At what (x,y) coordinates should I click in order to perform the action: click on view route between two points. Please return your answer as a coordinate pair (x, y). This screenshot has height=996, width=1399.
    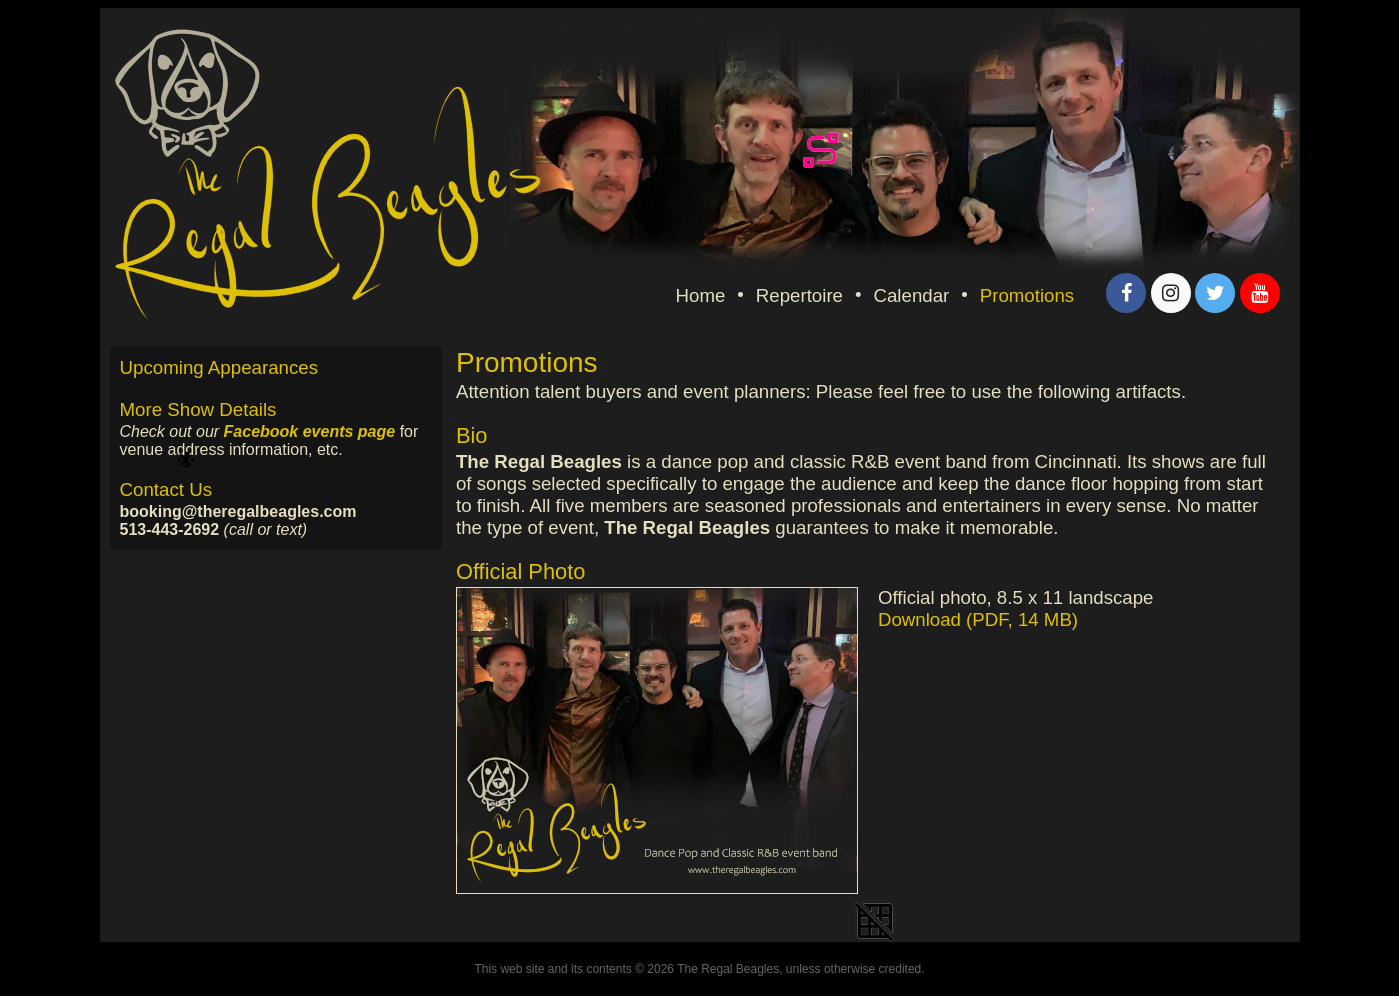
    Looking at the image, I should click on (821, 150).